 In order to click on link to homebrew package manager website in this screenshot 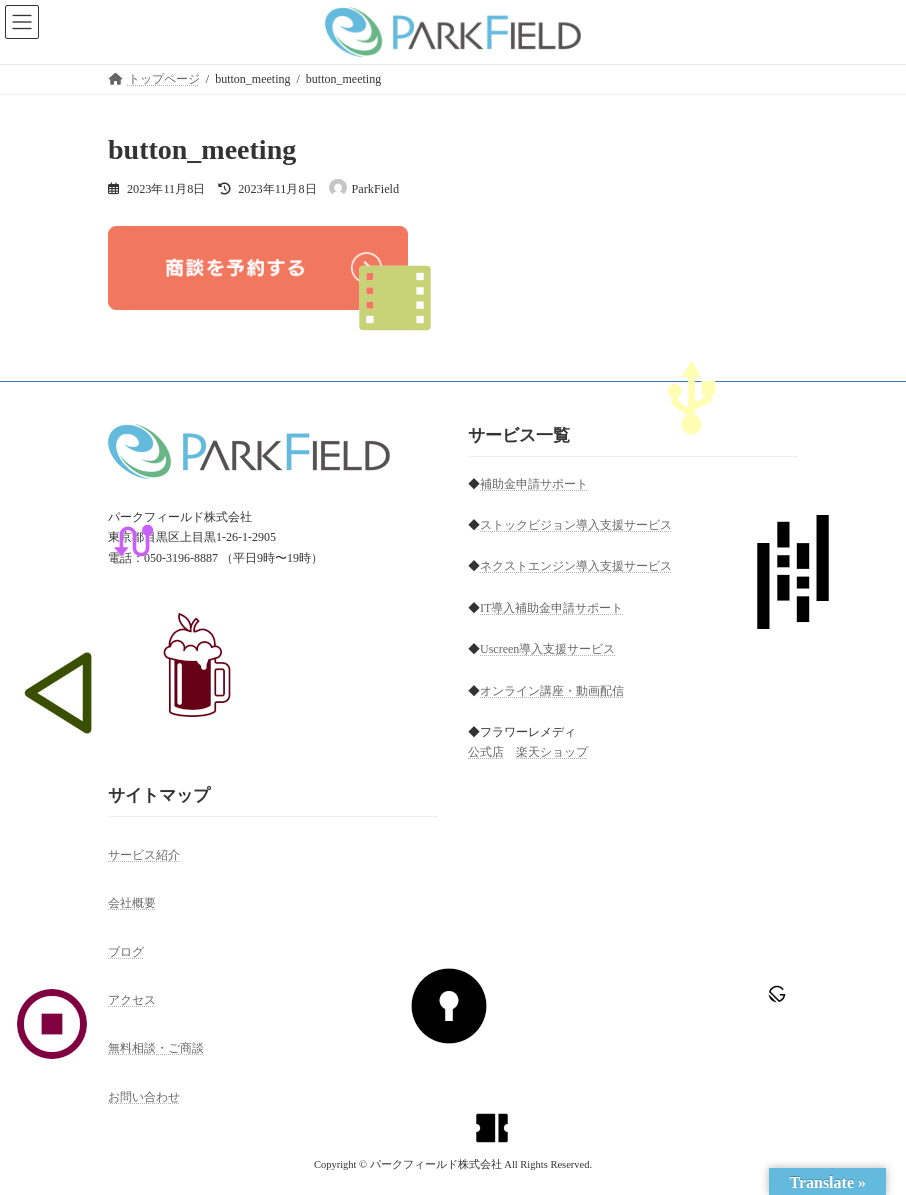, I will do `click(197, 665)`.